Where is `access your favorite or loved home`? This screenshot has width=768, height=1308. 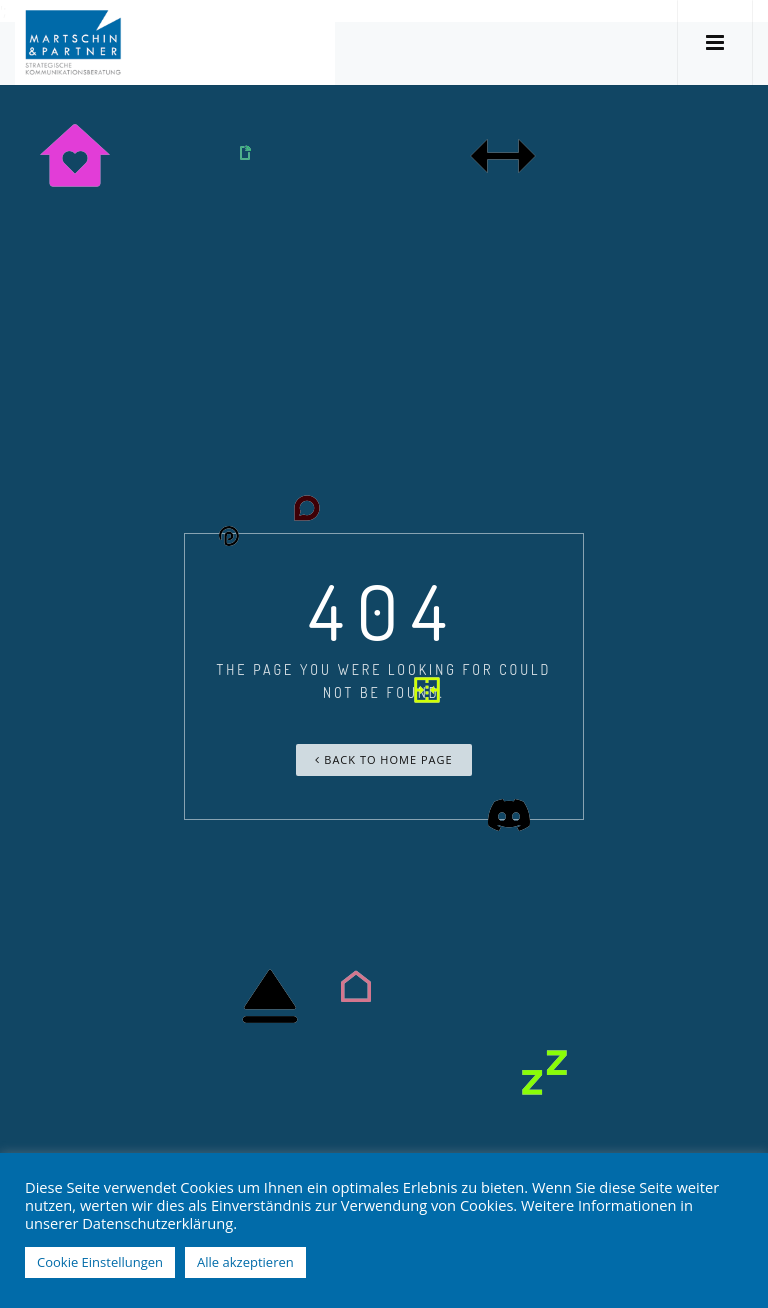 access your favorite or loved home is located at coordinates (75, 158).